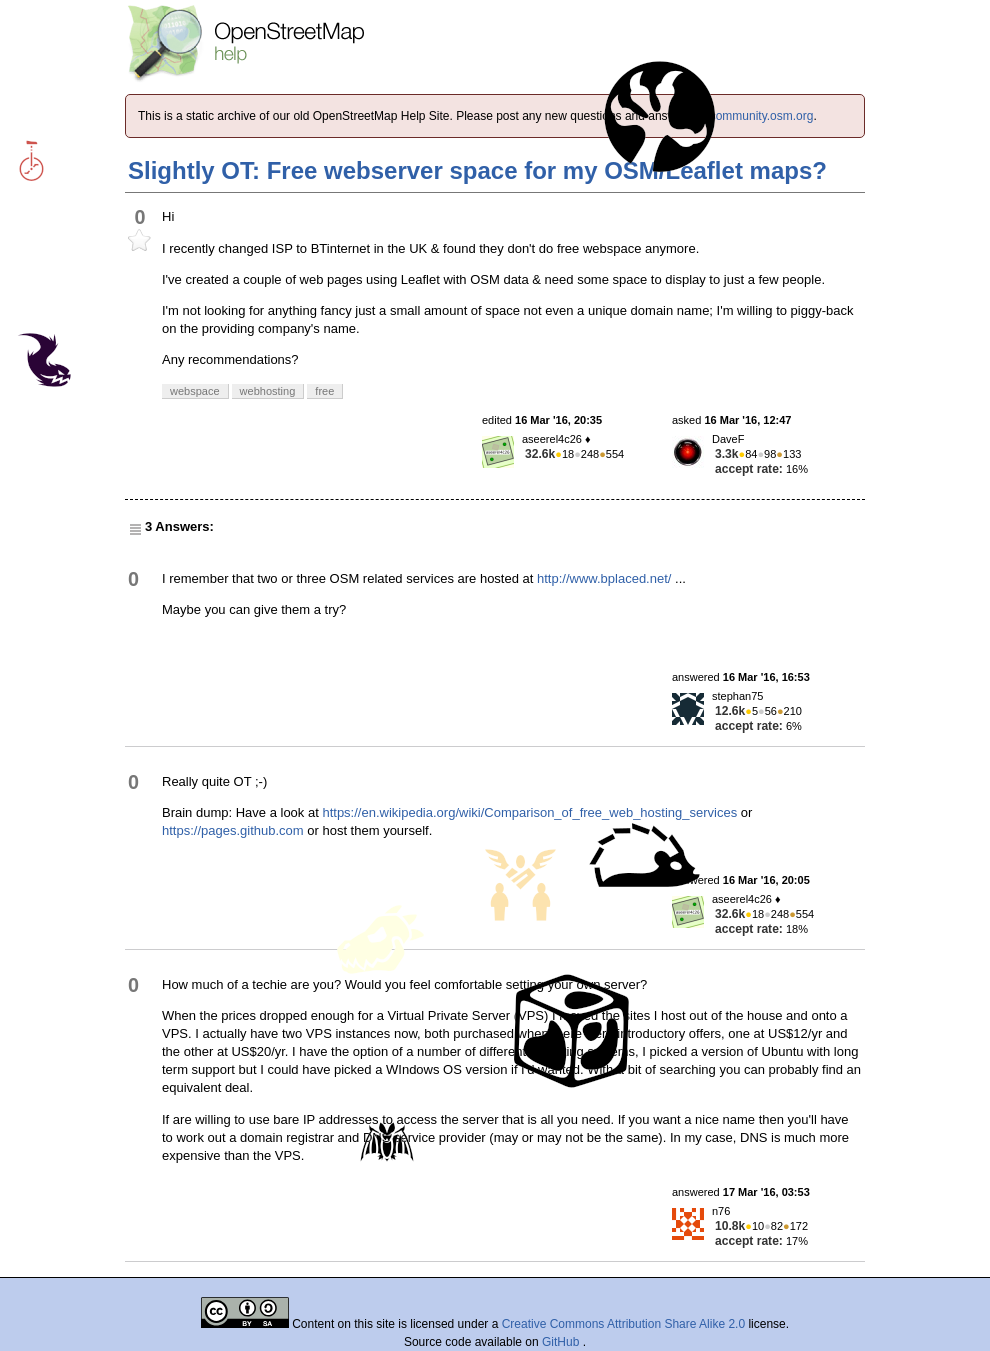 The width and height of the screenshot is (990, 1351). I want to click on indicates a frozen or cooling effect in gameplay, so click(571, 1030).